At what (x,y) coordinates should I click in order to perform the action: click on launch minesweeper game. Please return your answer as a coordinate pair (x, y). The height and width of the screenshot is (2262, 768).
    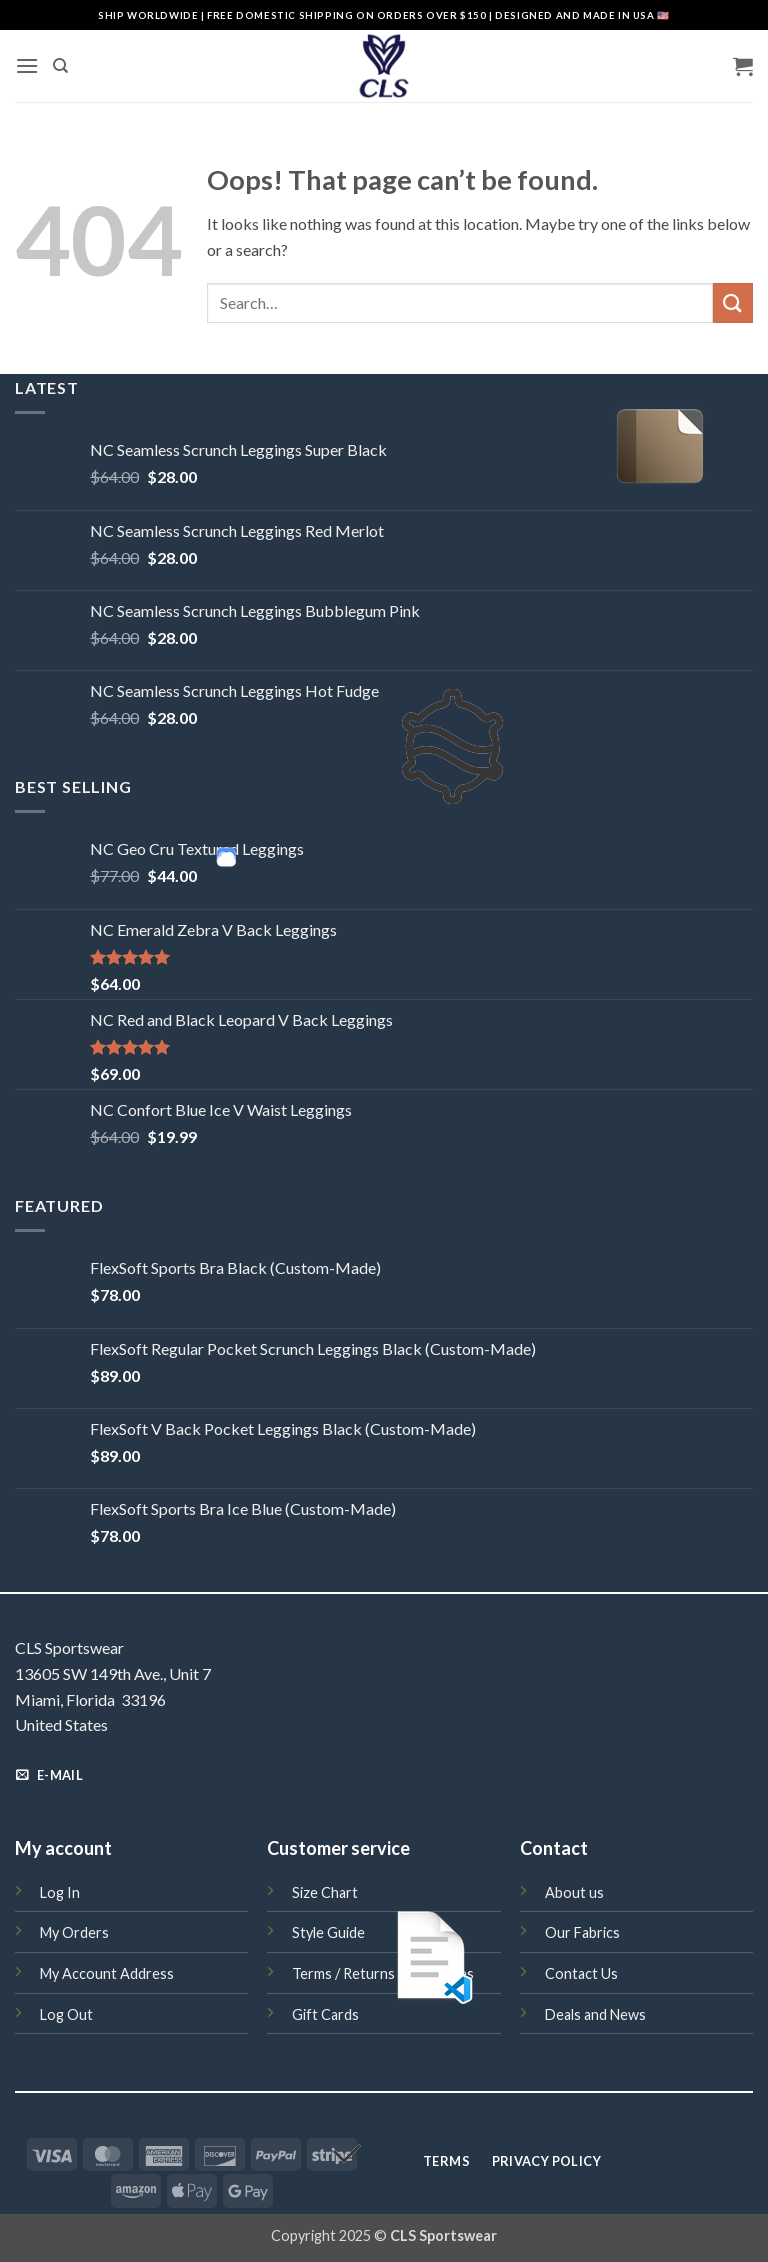
    Looking at the image, I should click on (452, 746).